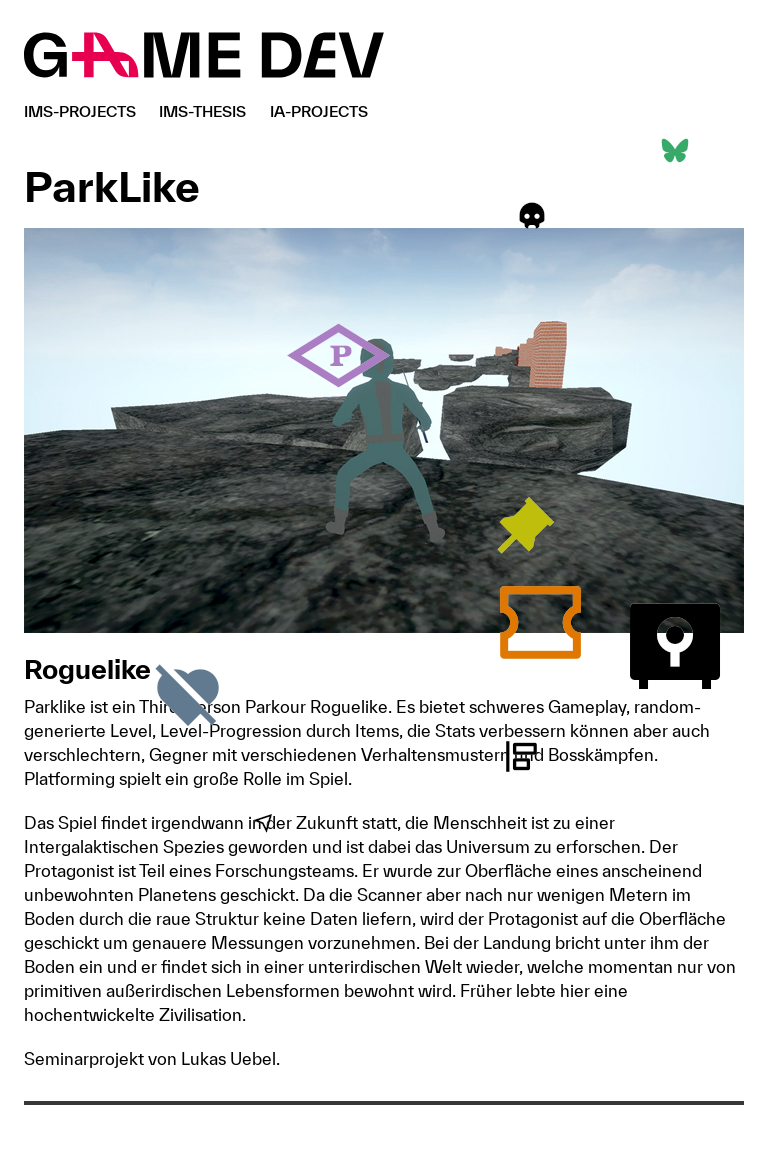 The width and height of the screenshot is (768, 1149). What do you see at coordinates (263, 823) in the screenshot?
I see `send a message` at bounding box center [263, 823].